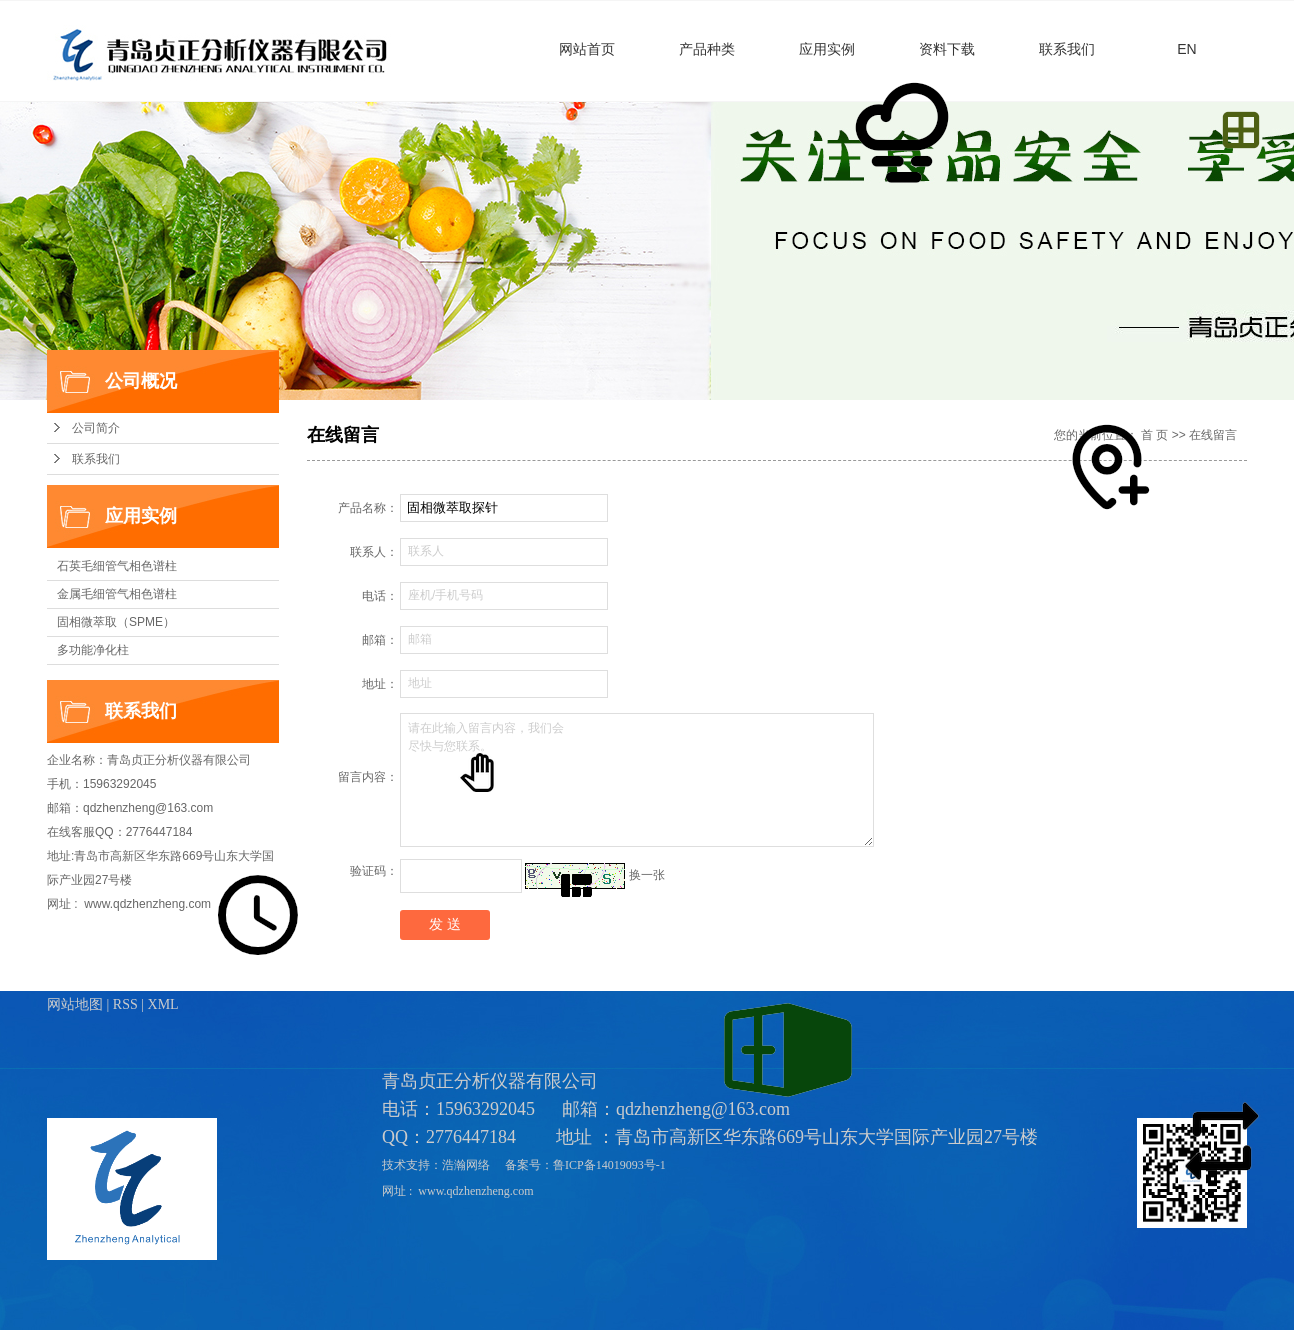 The height and width of the screenshot is (1330, 1294). What do you see at coordinates (1222, 1141) in the screenshot?
I see `enable repeat mode for media playback` at bounding box center [1222, 1141].